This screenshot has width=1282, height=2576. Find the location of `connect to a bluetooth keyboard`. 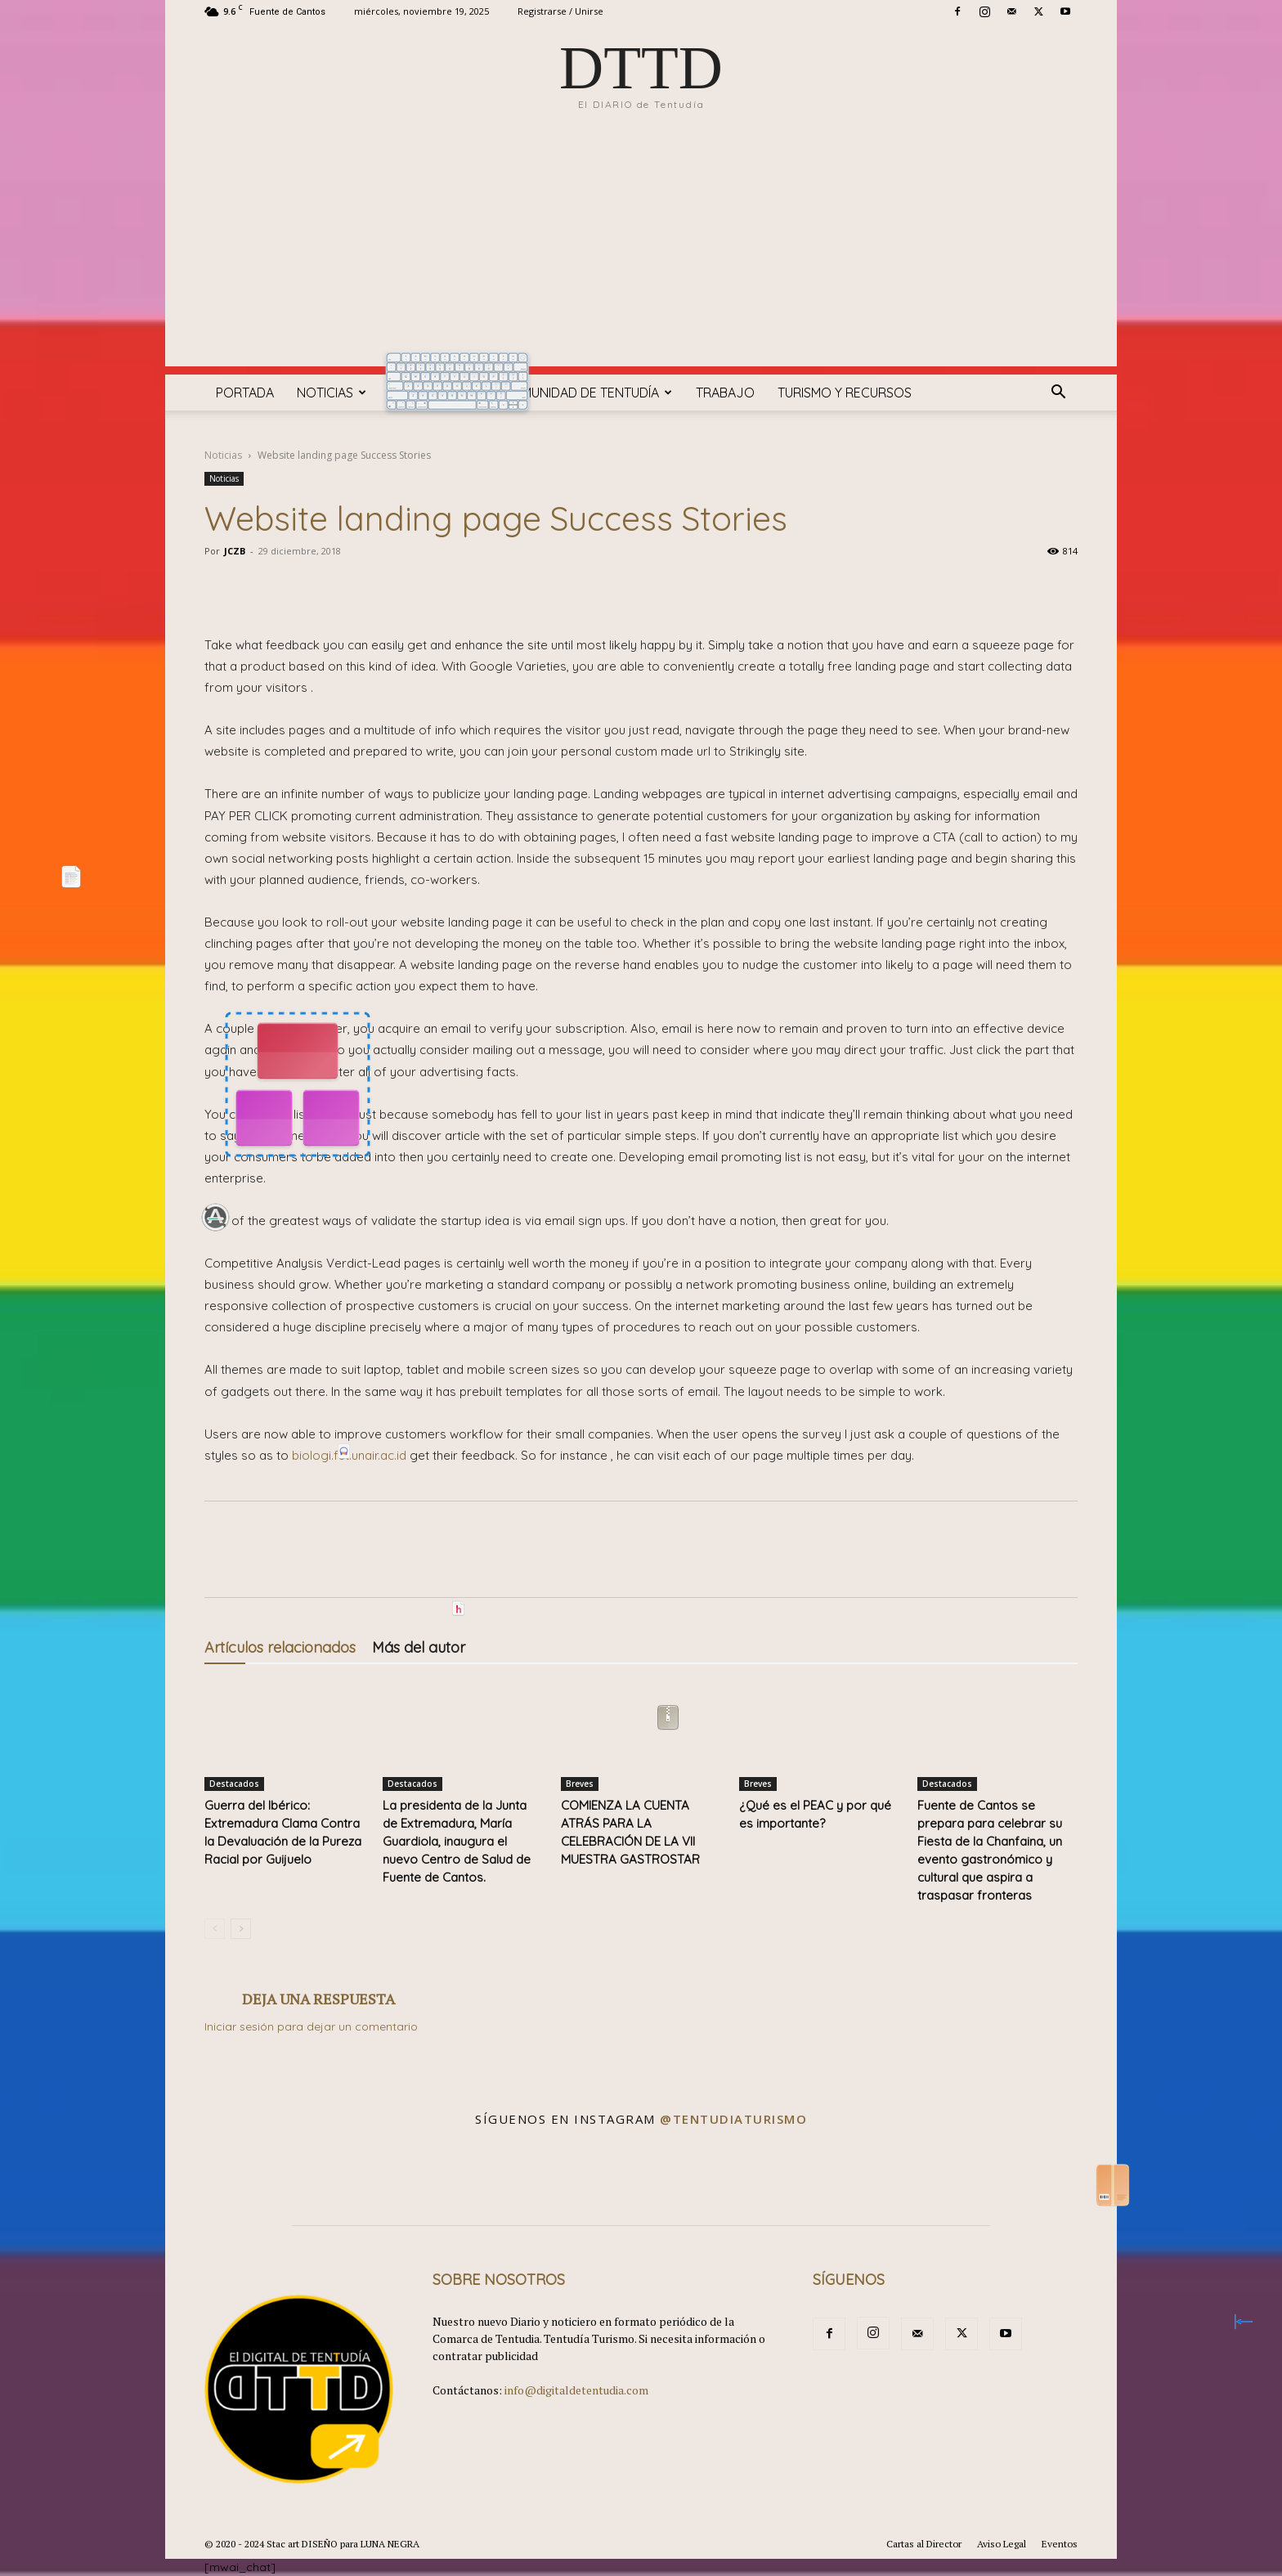

connect to a bluetooth keyboard is located at coordinates (457, 381).